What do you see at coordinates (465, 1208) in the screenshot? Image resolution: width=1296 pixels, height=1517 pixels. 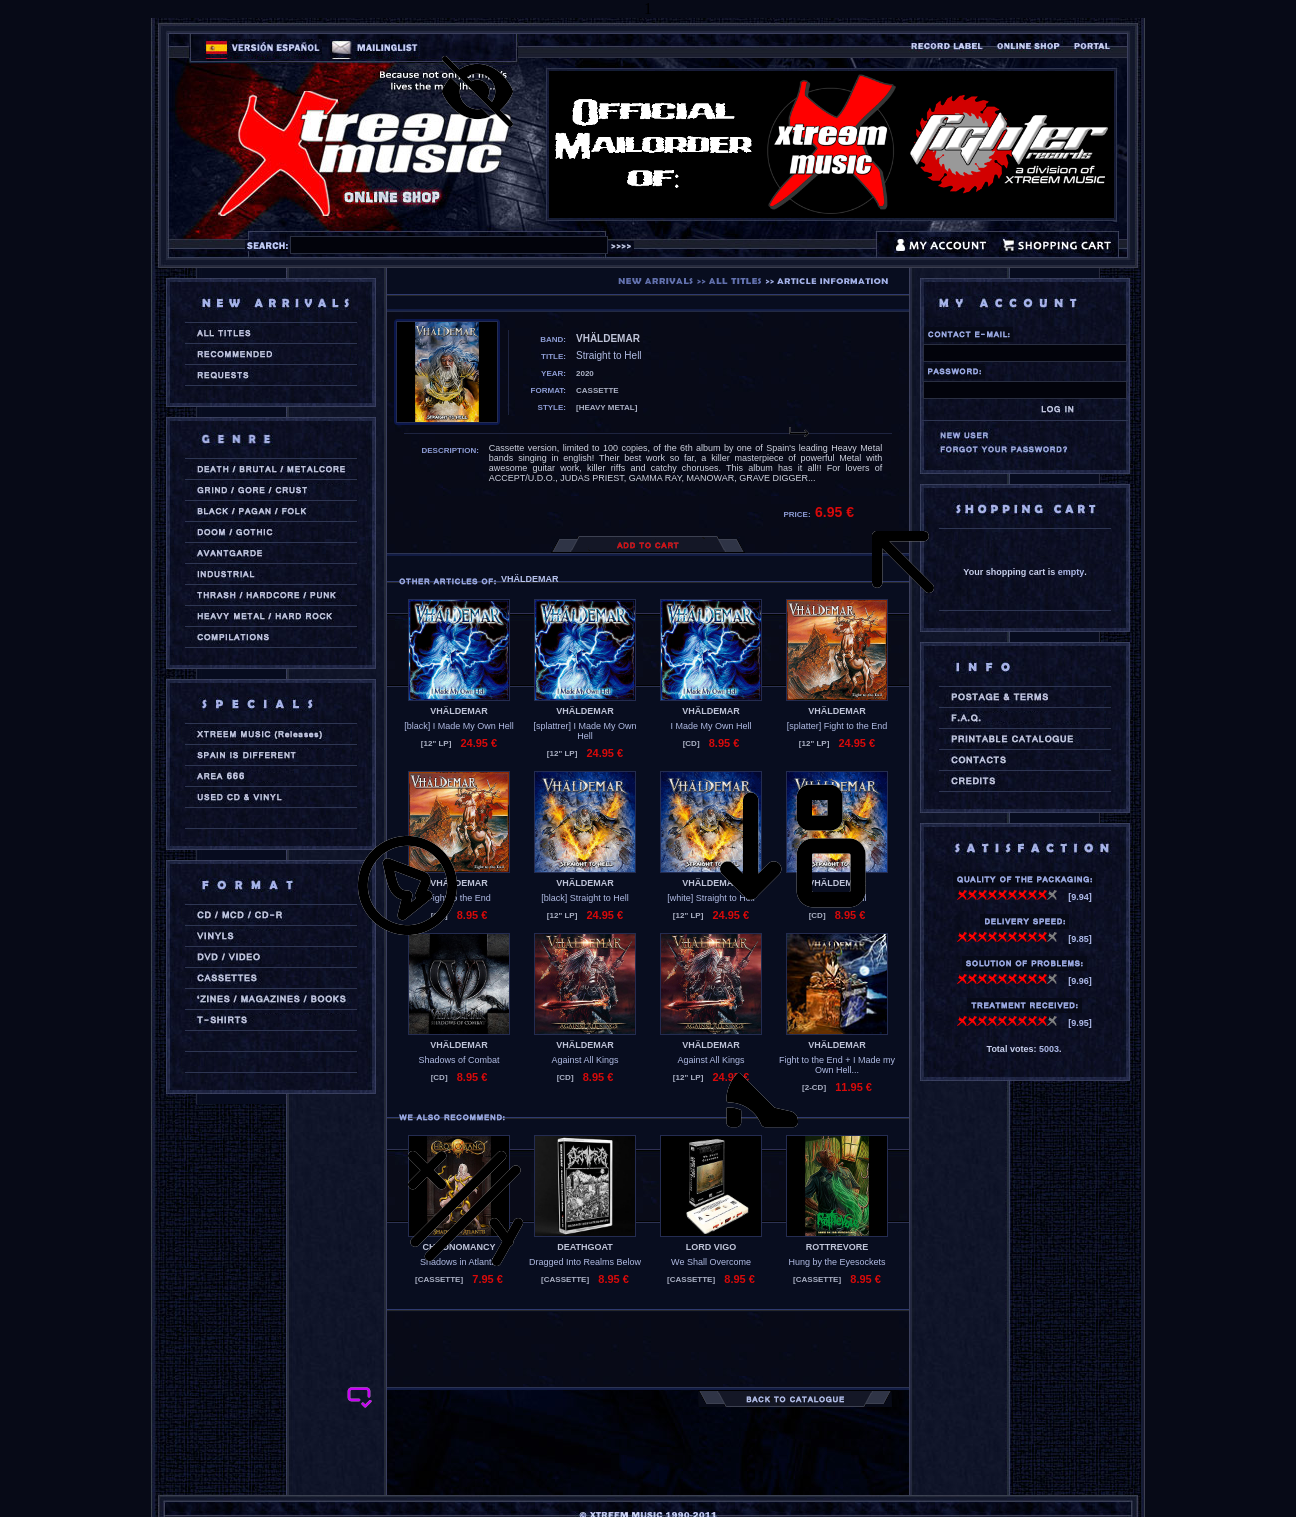 I see `perform floor division operation (x ÷ y rounded down)` at bounding box center [465, 1208].